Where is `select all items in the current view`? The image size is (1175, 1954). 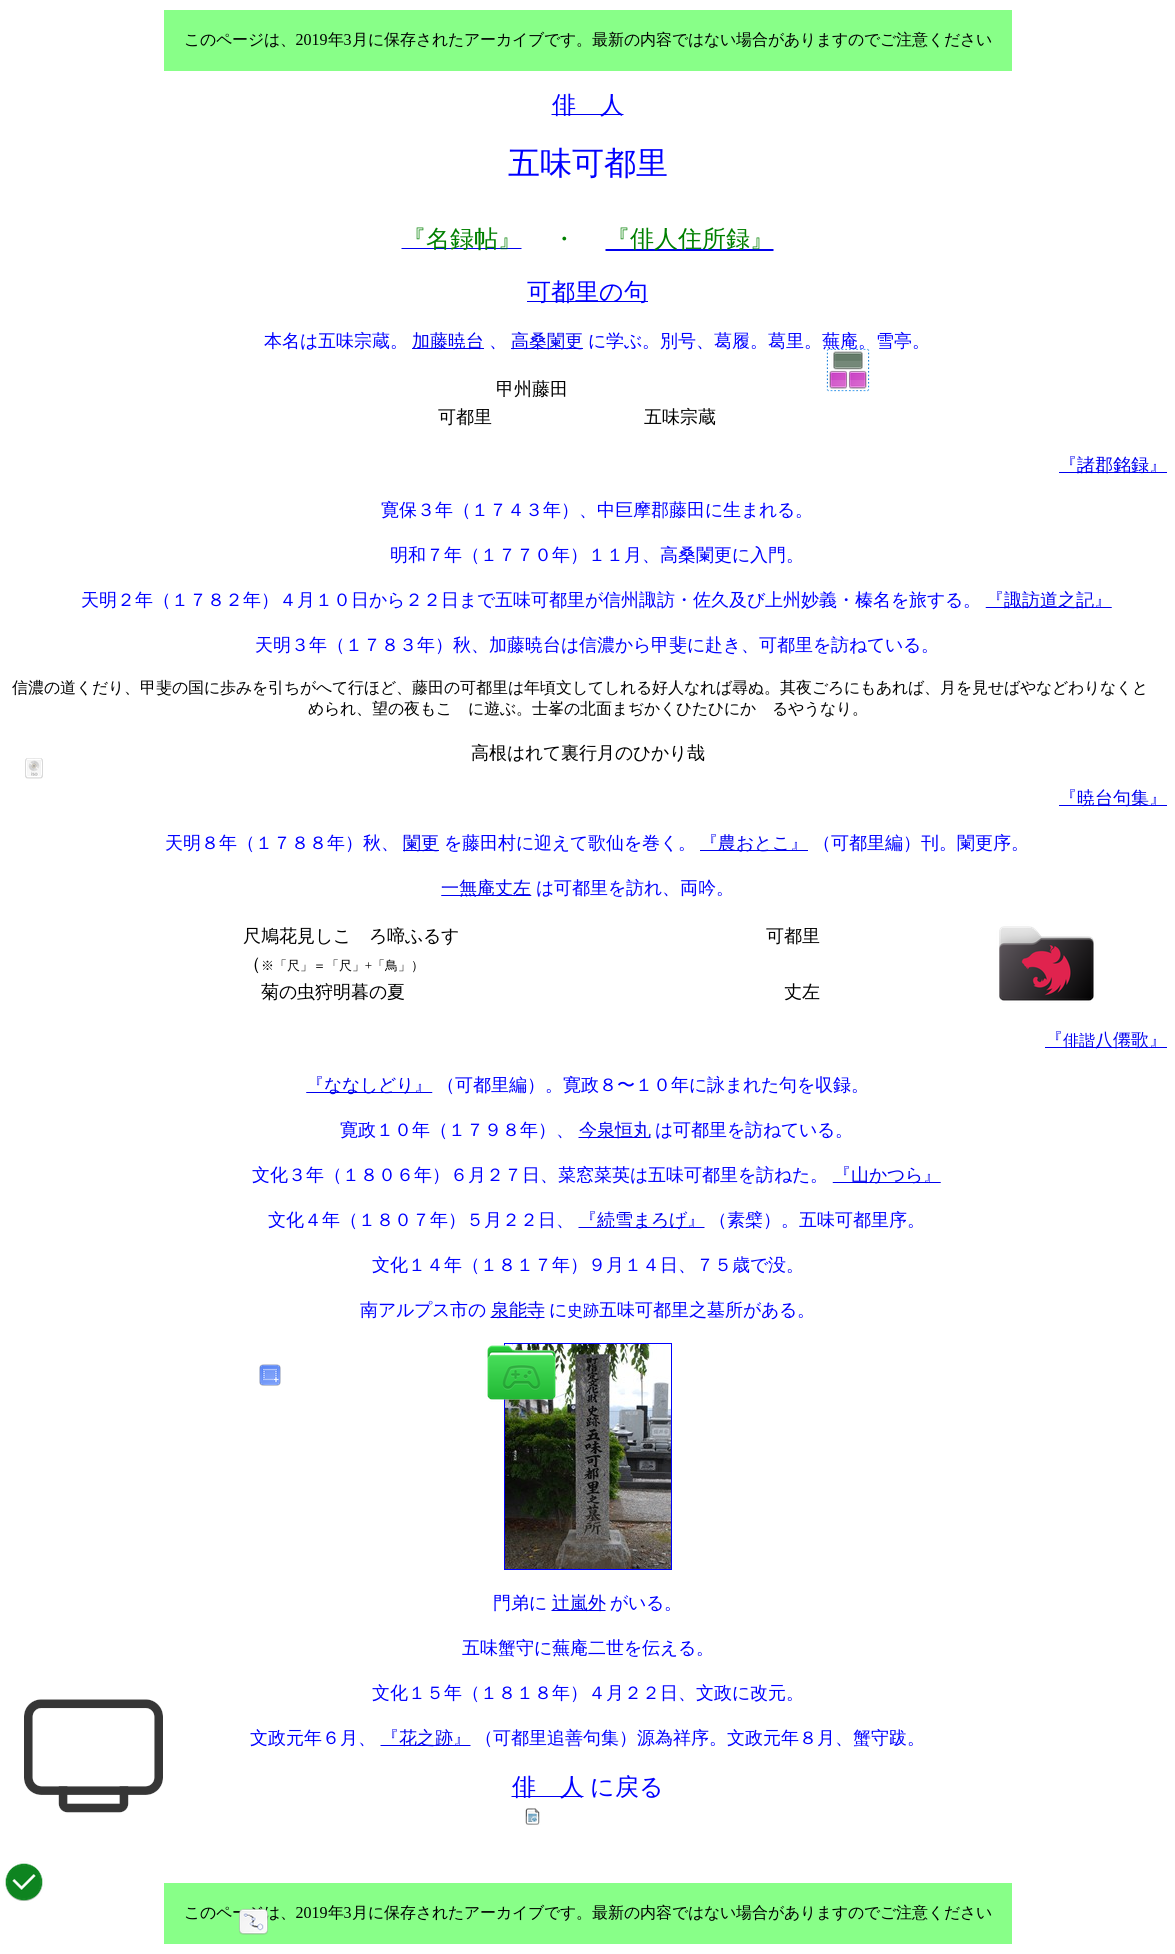
select all items in the current view is located at coordinates (848, 370).